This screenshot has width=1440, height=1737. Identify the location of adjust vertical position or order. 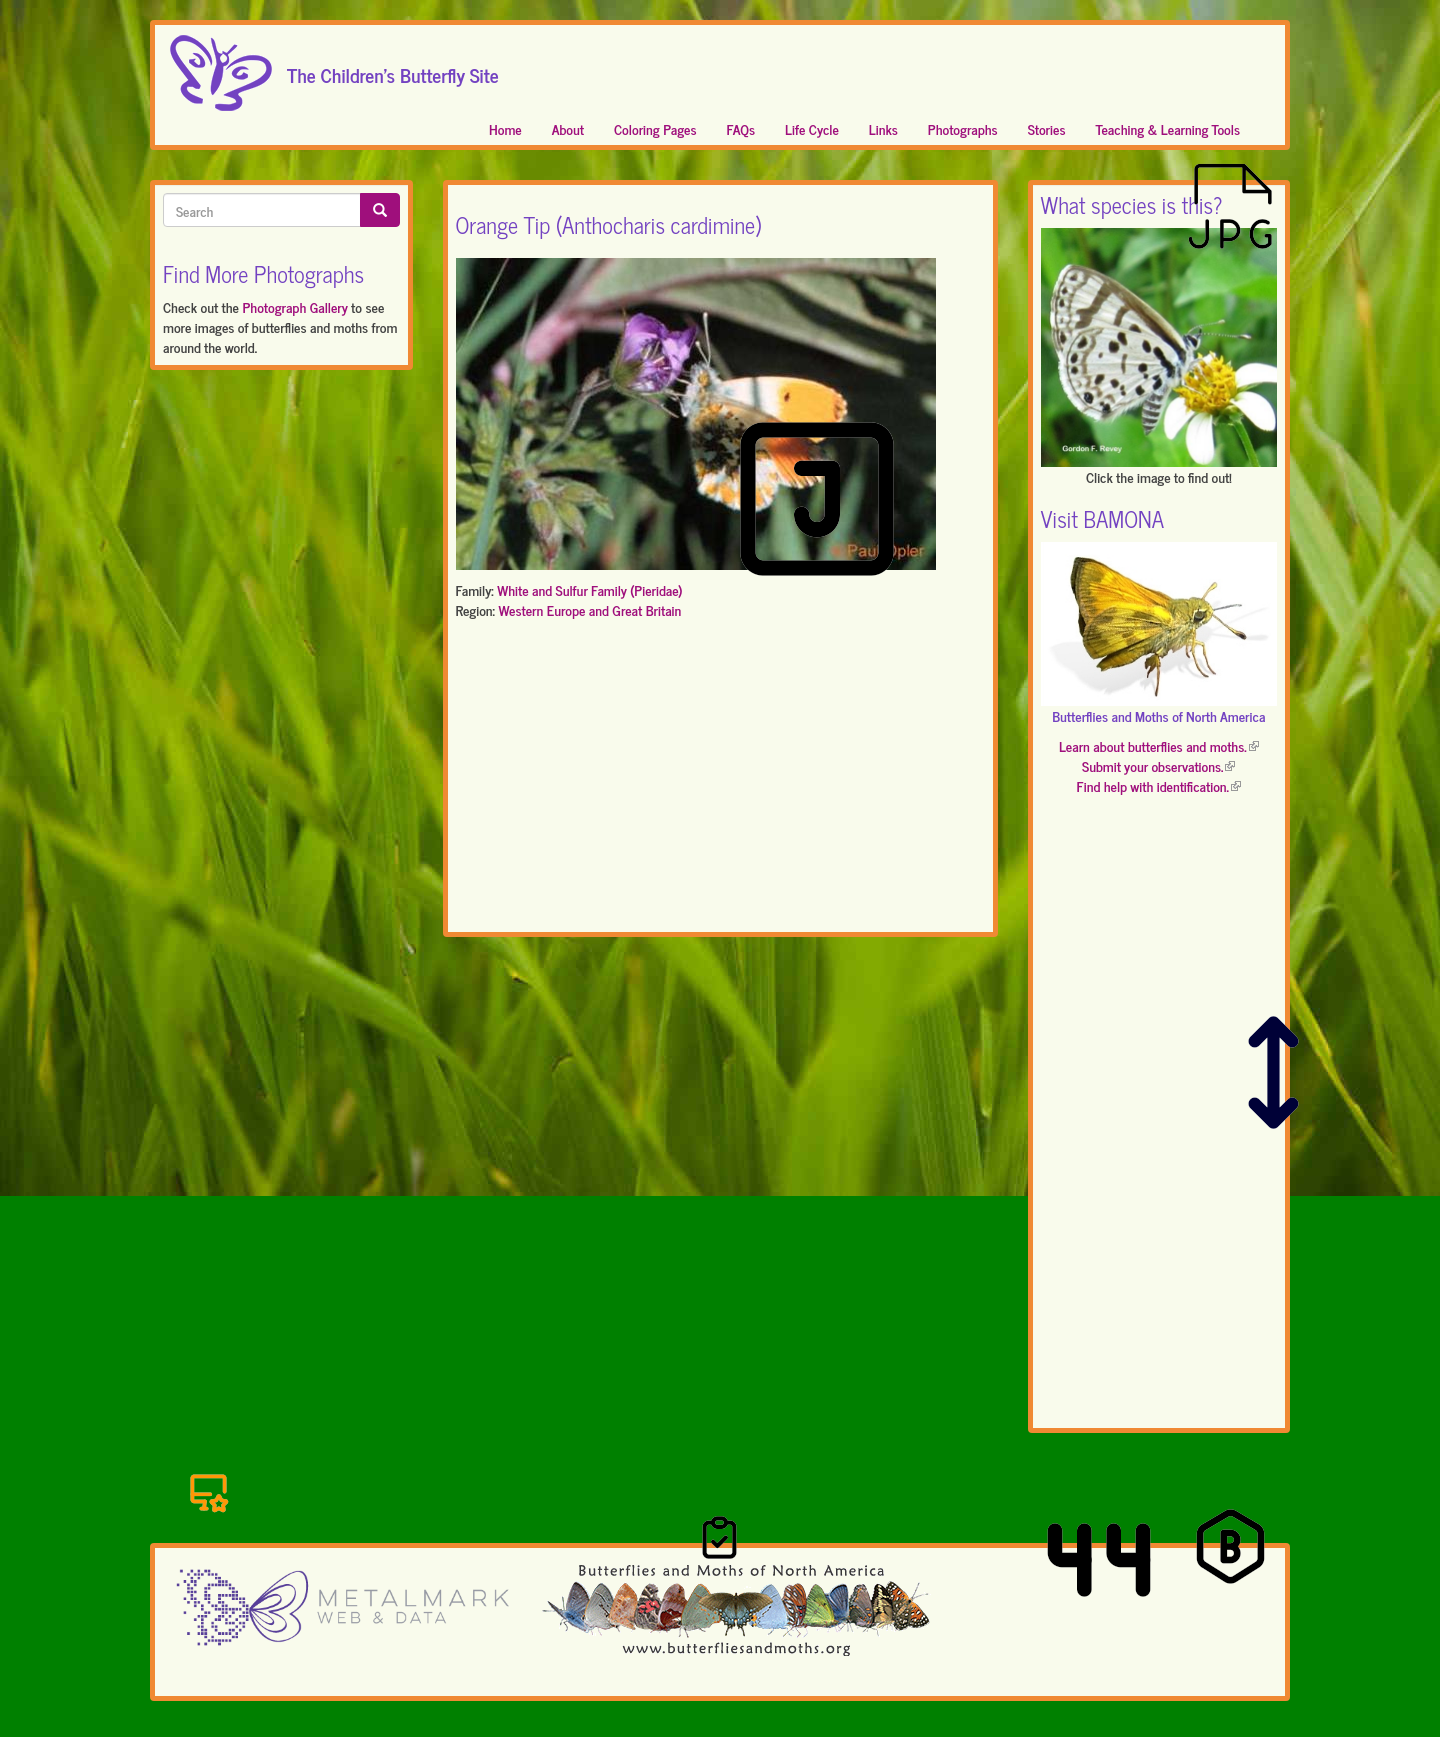
(1273, 1072).